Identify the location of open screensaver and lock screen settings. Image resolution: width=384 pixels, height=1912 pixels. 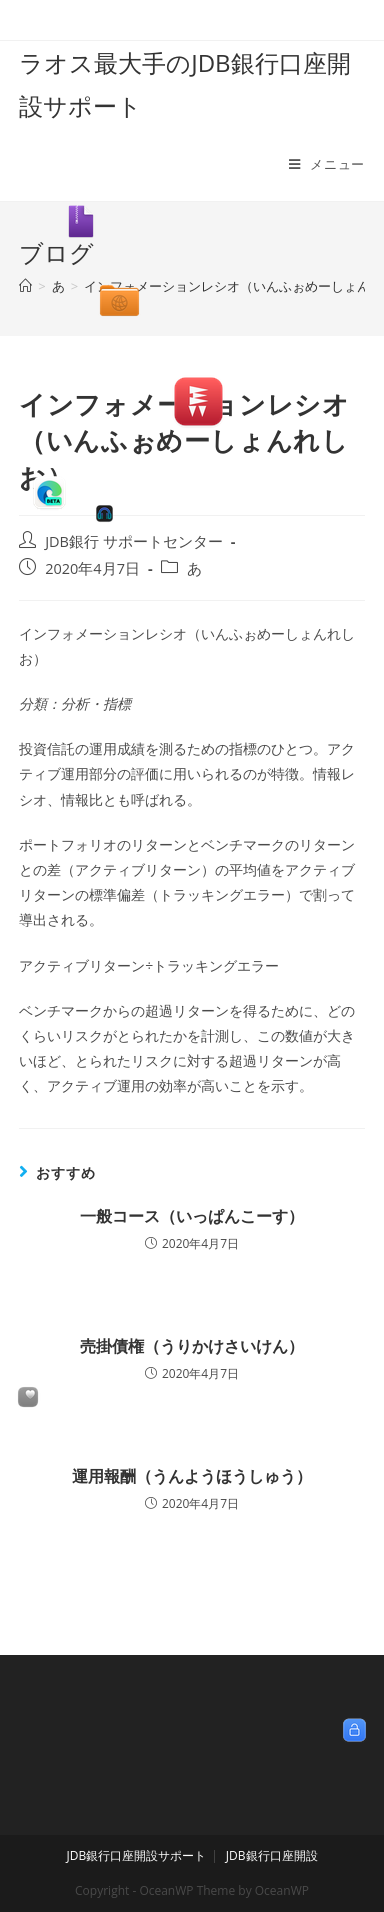
(354, 1730).